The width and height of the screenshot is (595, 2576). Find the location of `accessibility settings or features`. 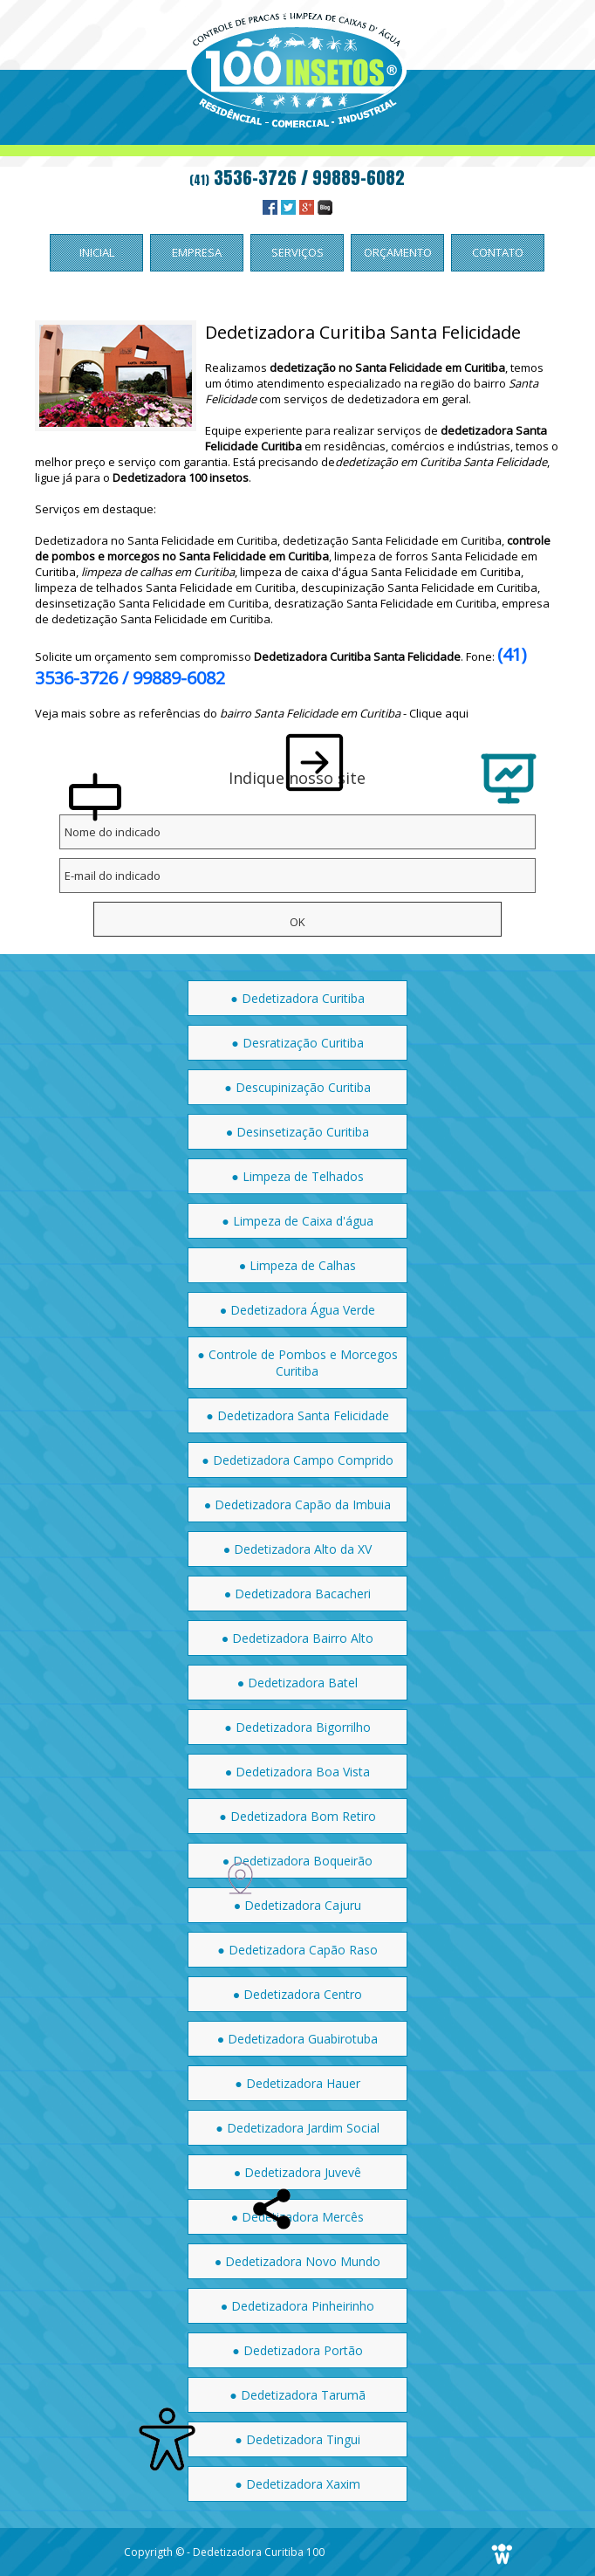

accessibility settings or features is located at coordinates (167, 2440).